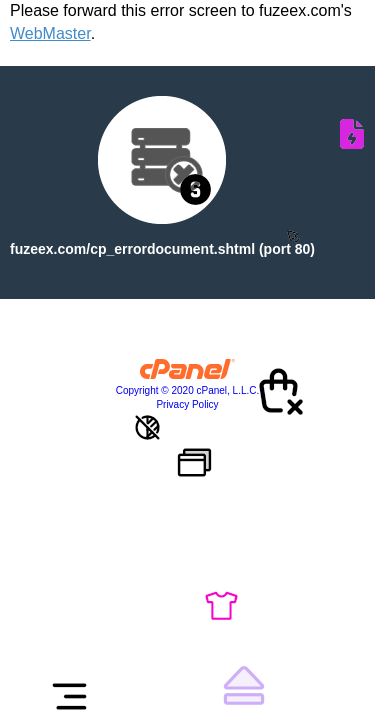 The height and width of the screenshot is (720, 375). Describe the element at coordinates (244, 688) in the screenshot. I see `eject media or disc` at that location.